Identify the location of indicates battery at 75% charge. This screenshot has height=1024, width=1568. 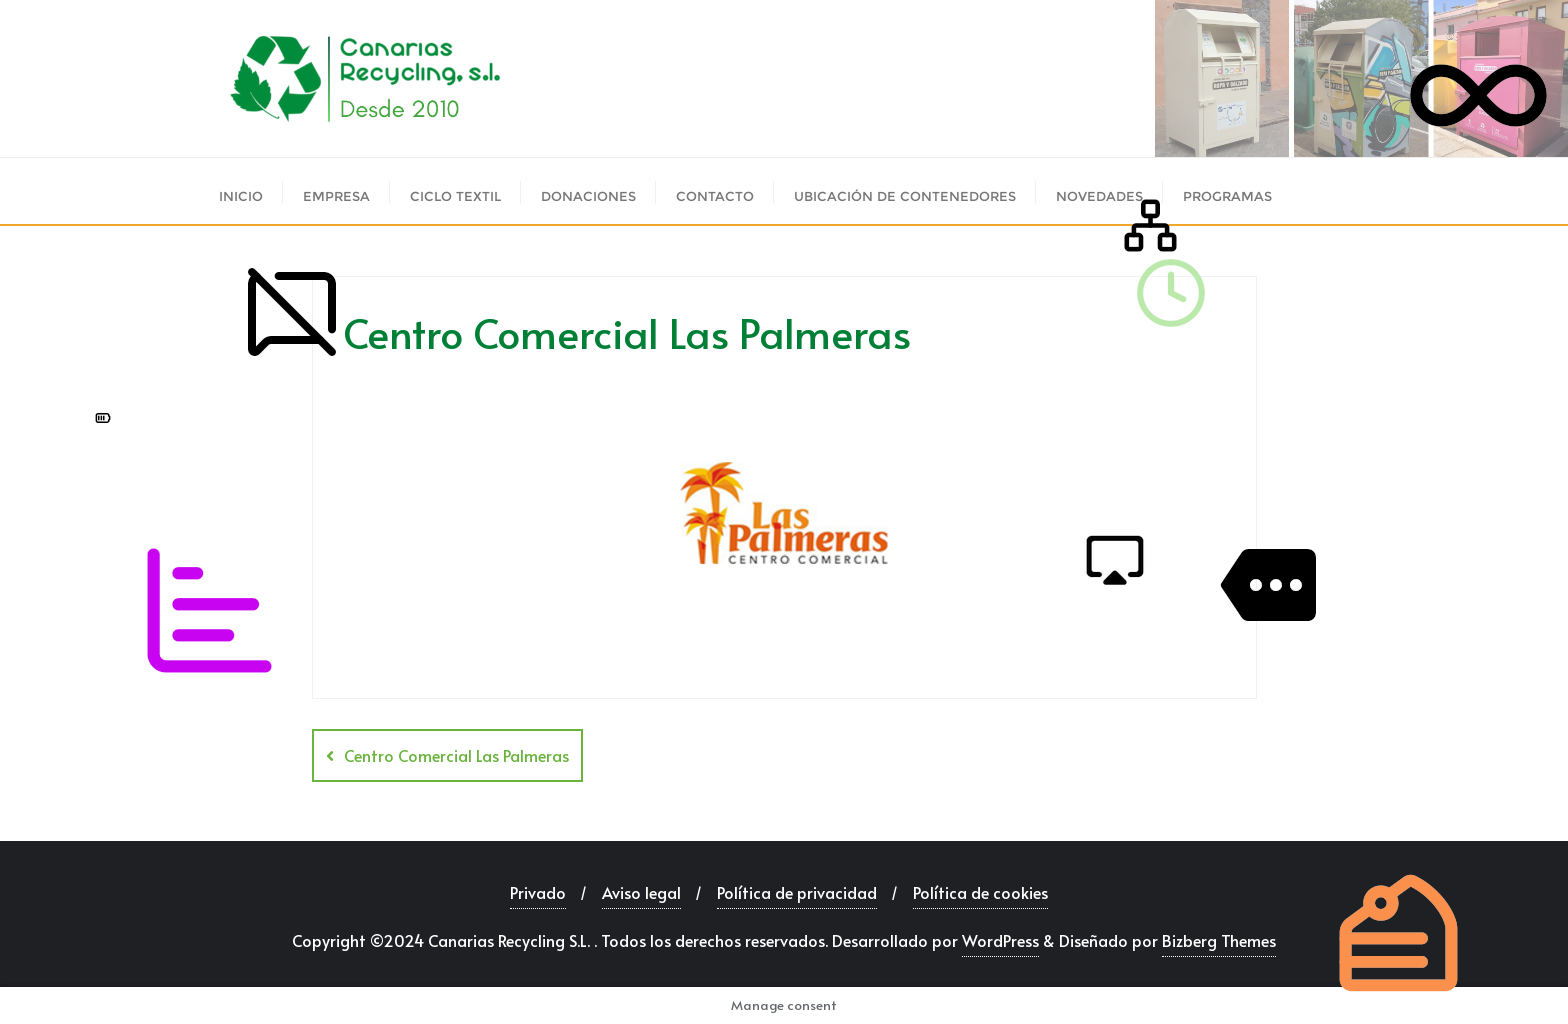
(103, 418).